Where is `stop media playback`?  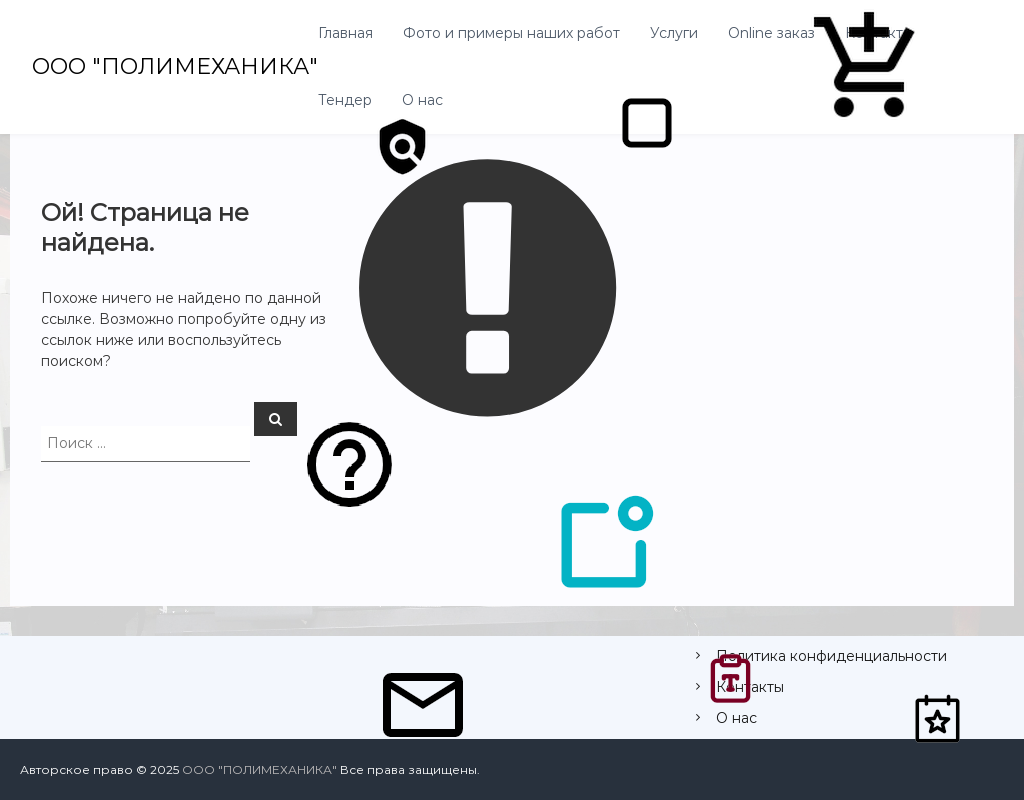 stop media playback is located at coordinates (647, 123).